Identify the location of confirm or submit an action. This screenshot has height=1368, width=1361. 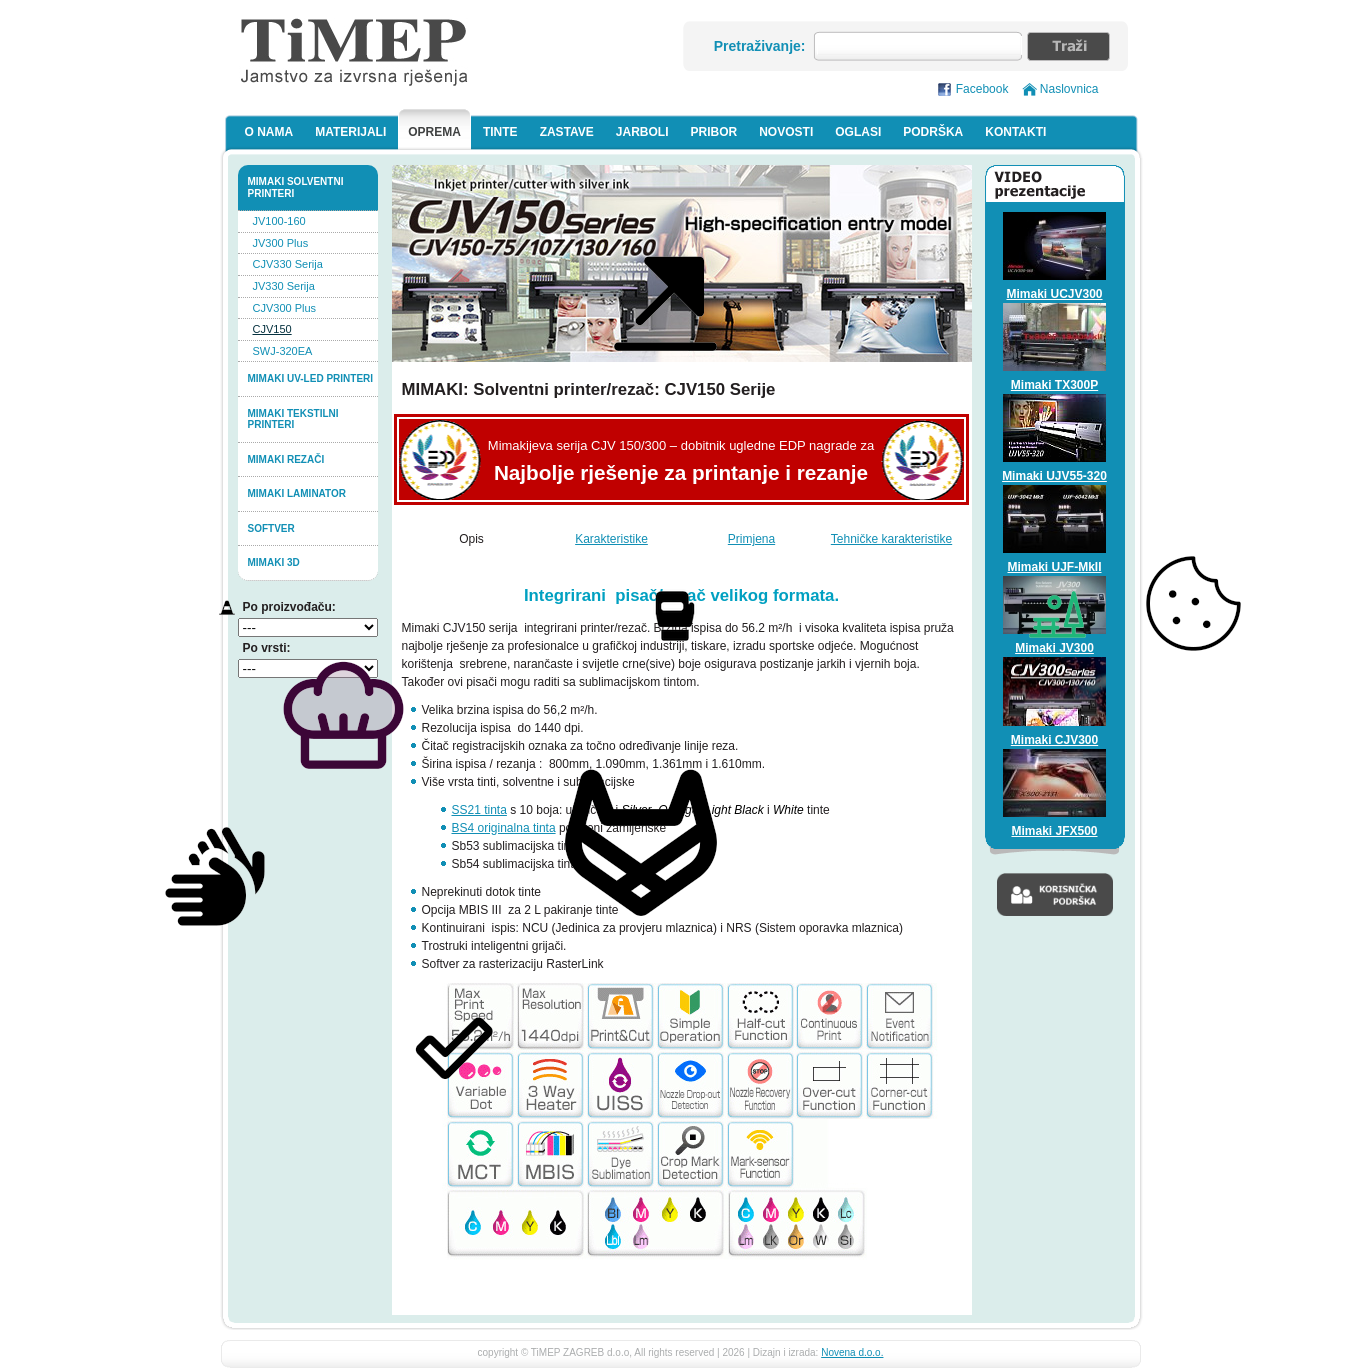
(453, 1047).